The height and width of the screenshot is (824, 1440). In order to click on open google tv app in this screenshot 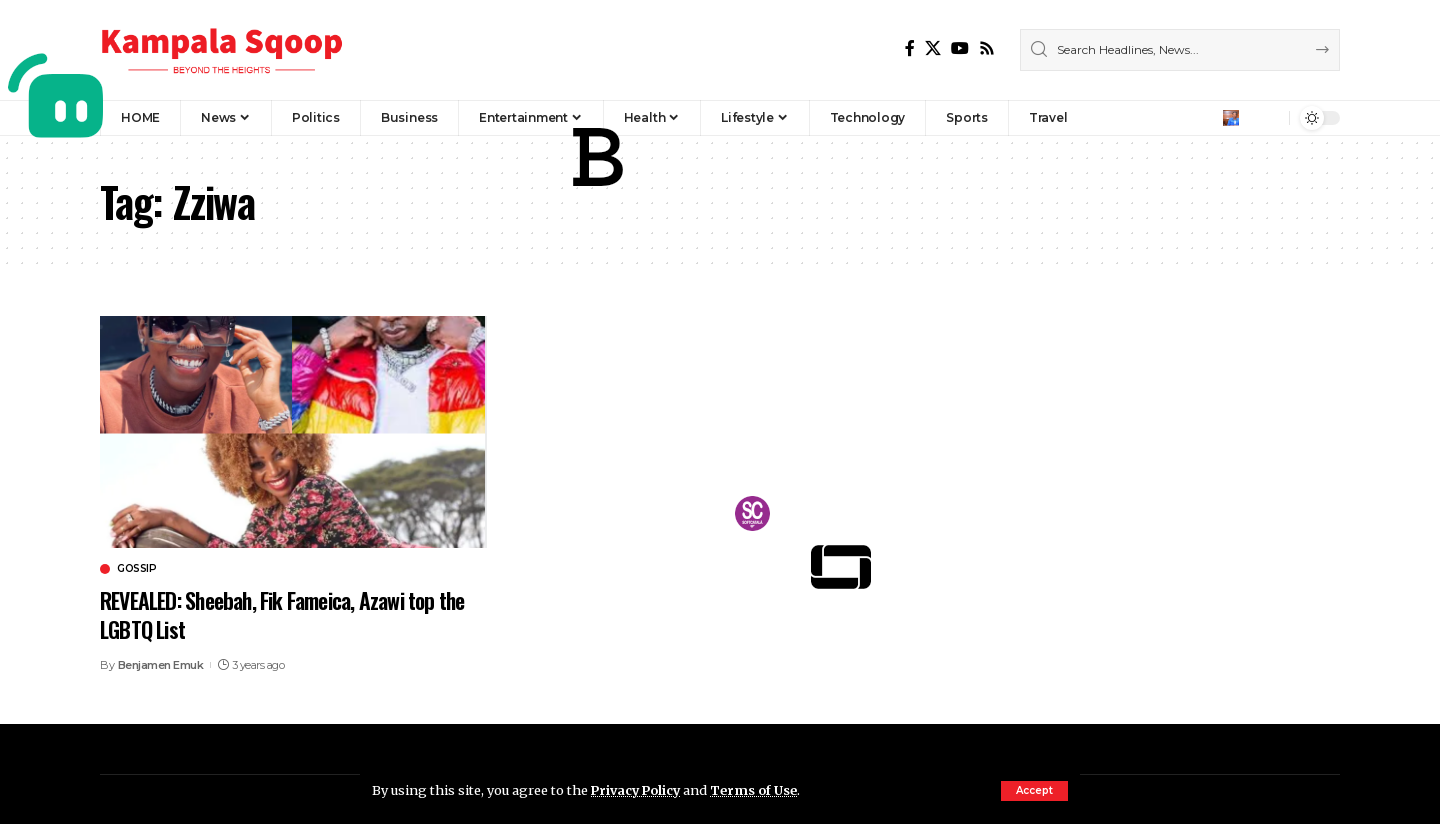, I will do `click(841, 567)`.